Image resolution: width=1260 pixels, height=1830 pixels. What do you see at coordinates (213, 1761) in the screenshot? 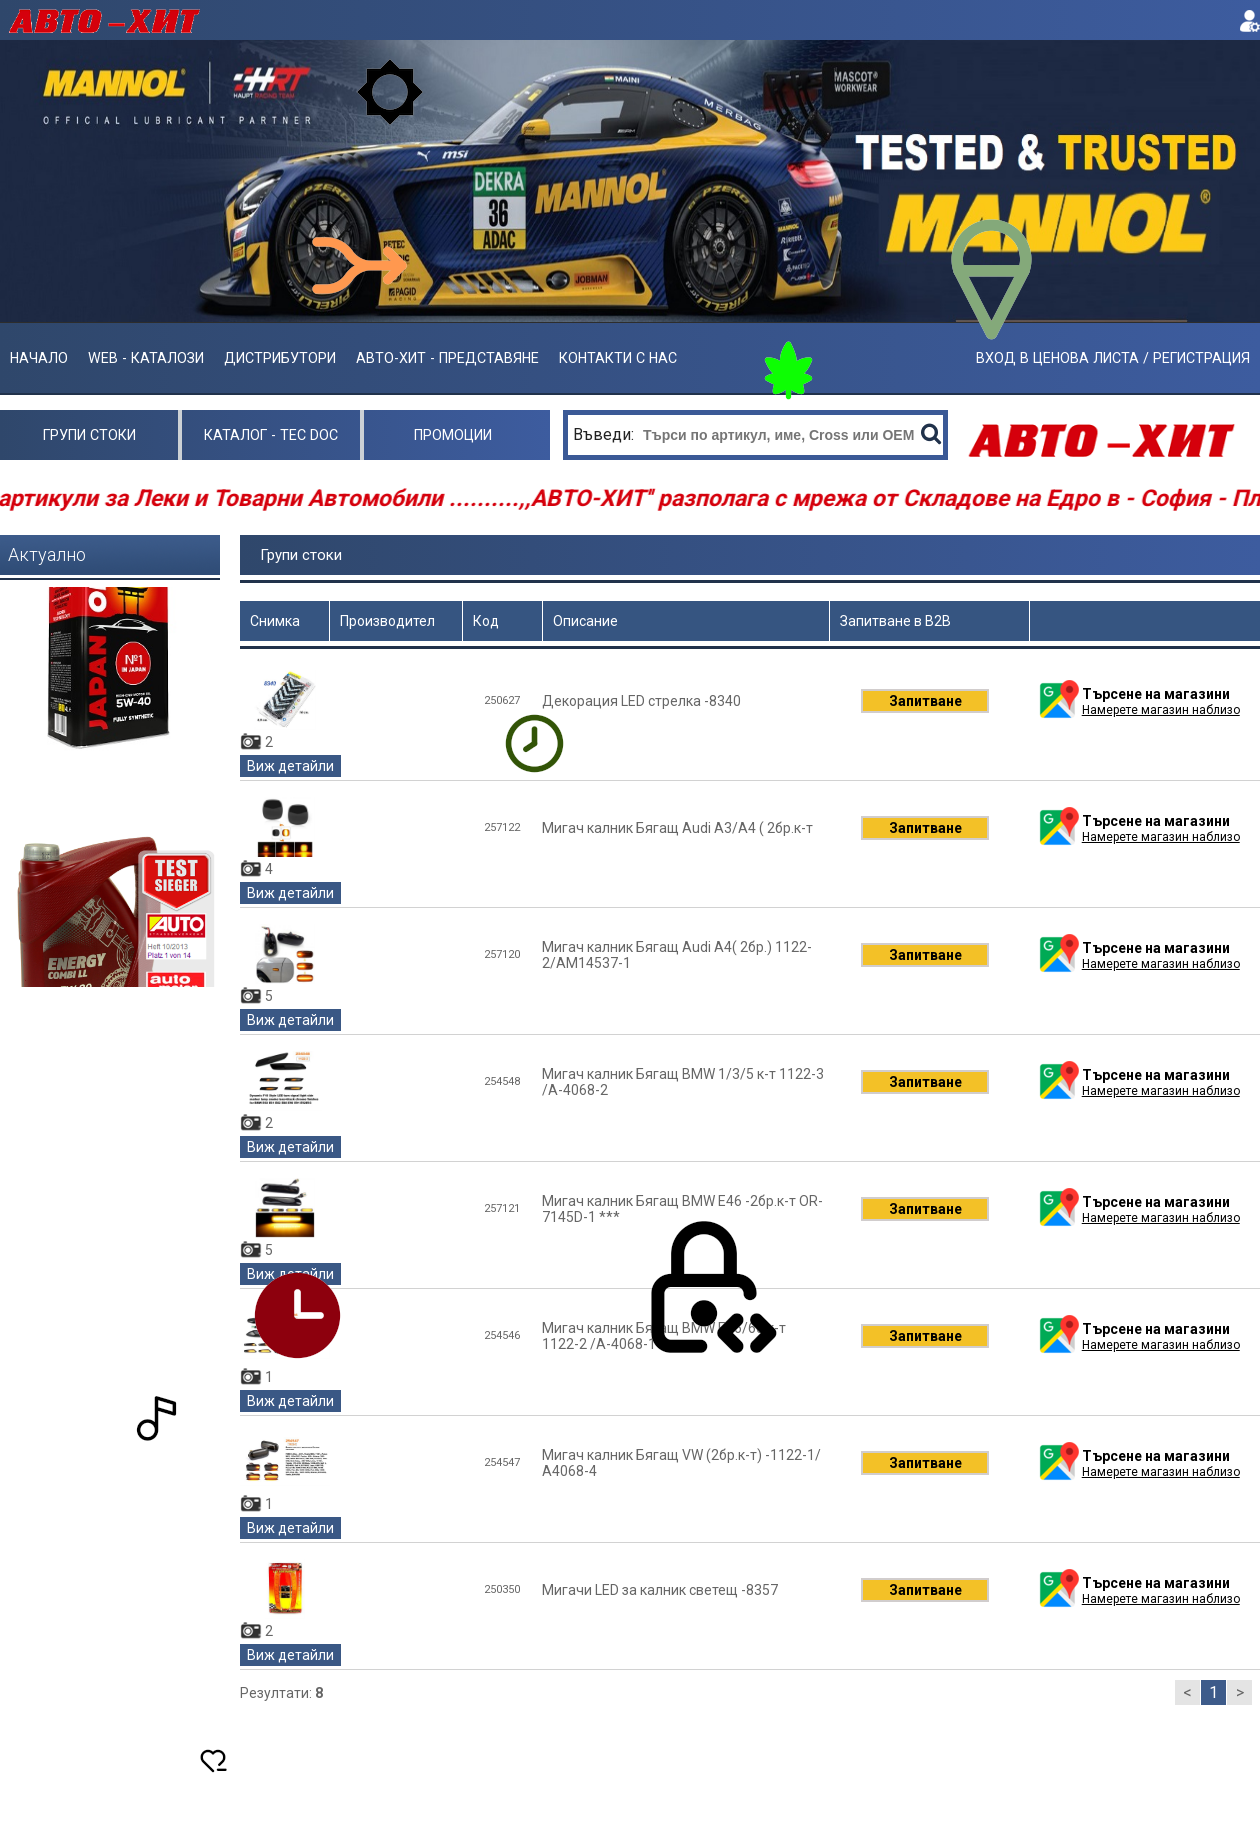
I see `remove from favorites` at bounding box center [213, 1761].